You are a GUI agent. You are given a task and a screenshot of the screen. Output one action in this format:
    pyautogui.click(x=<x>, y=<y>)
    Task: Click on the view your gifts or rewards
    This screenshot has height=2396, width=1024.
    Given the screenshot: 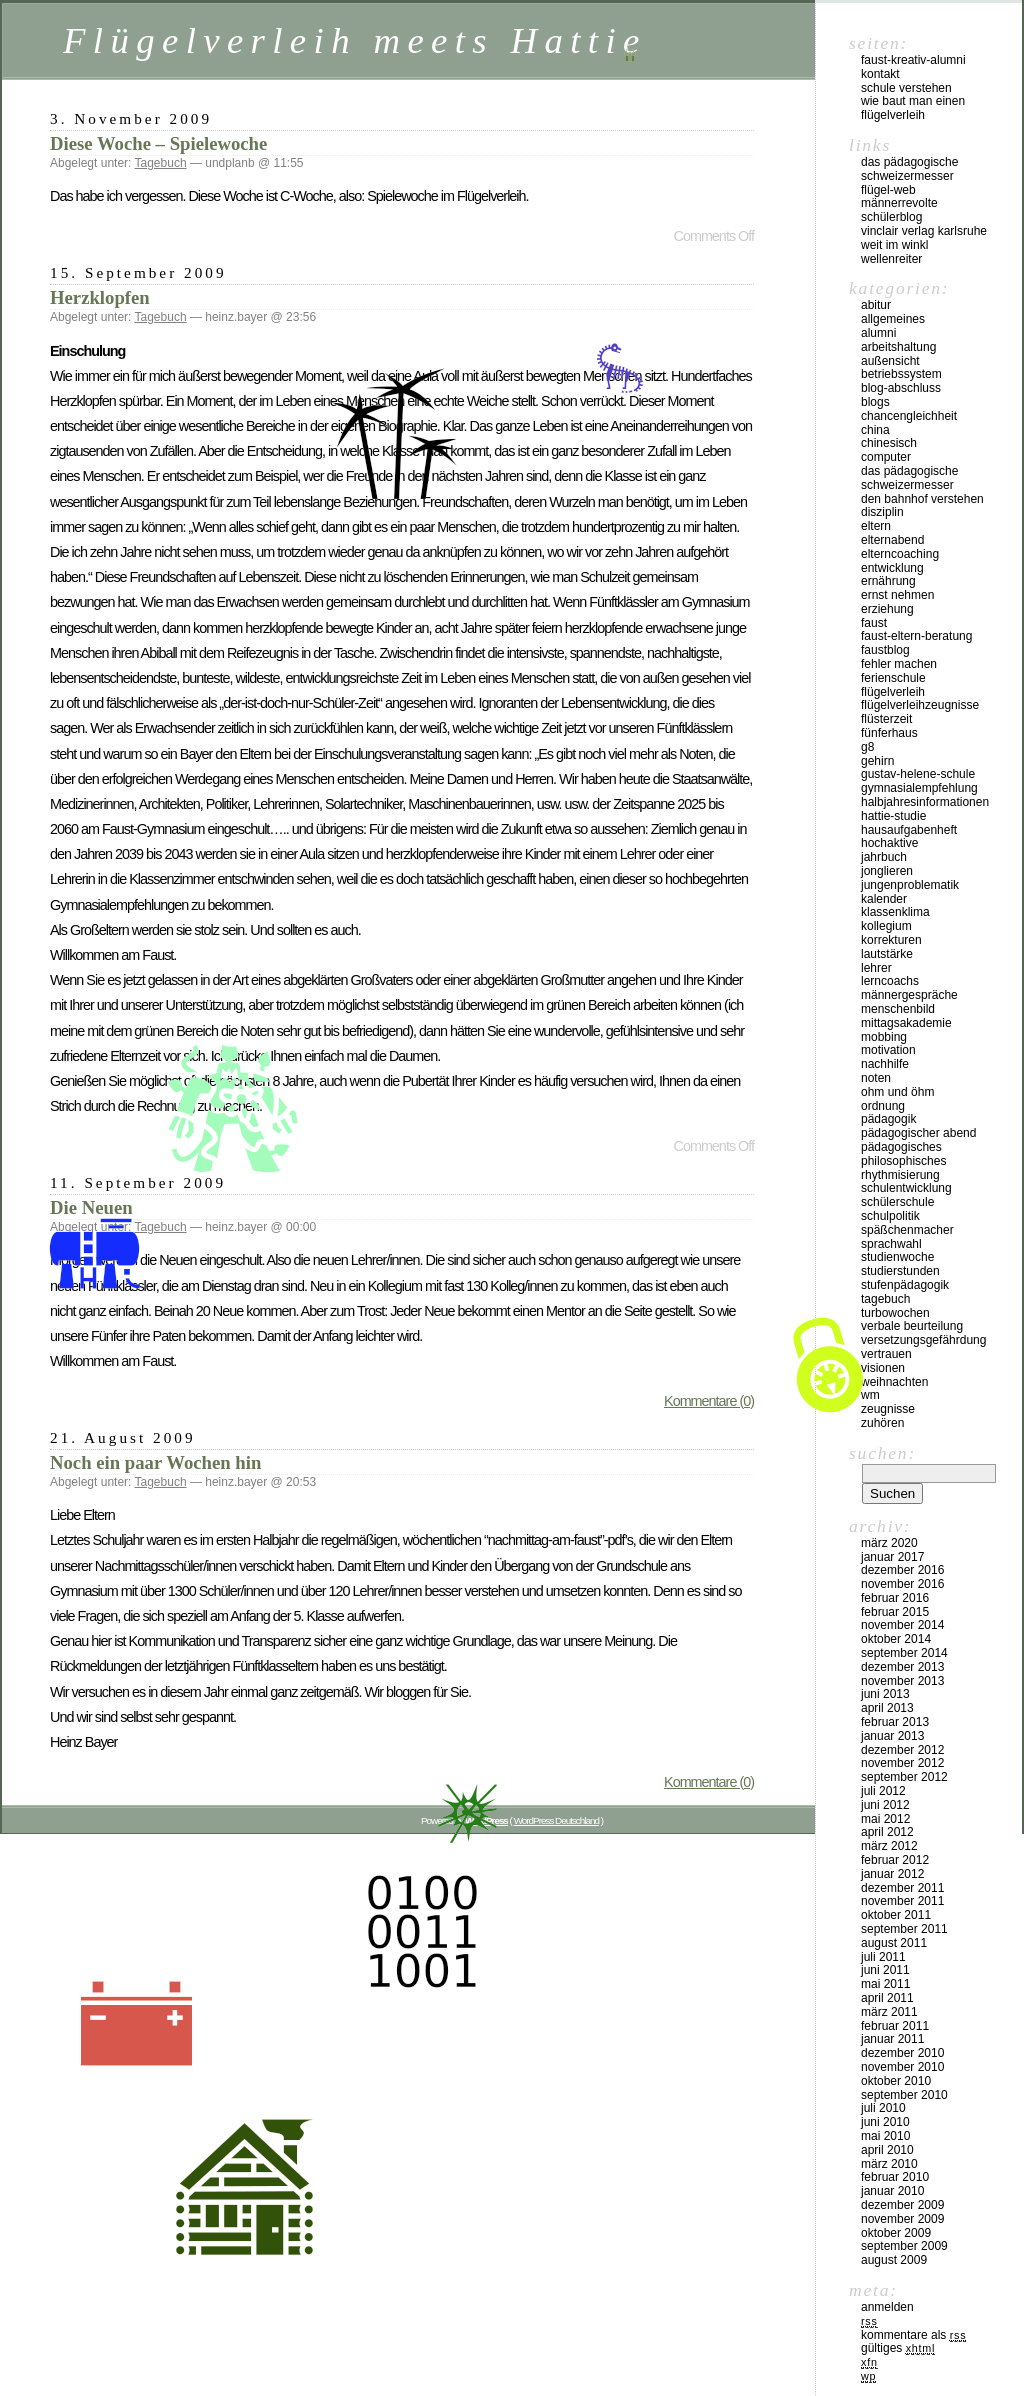 What is the action you would take?
    pyautogui.click(x=630, y=55)
    